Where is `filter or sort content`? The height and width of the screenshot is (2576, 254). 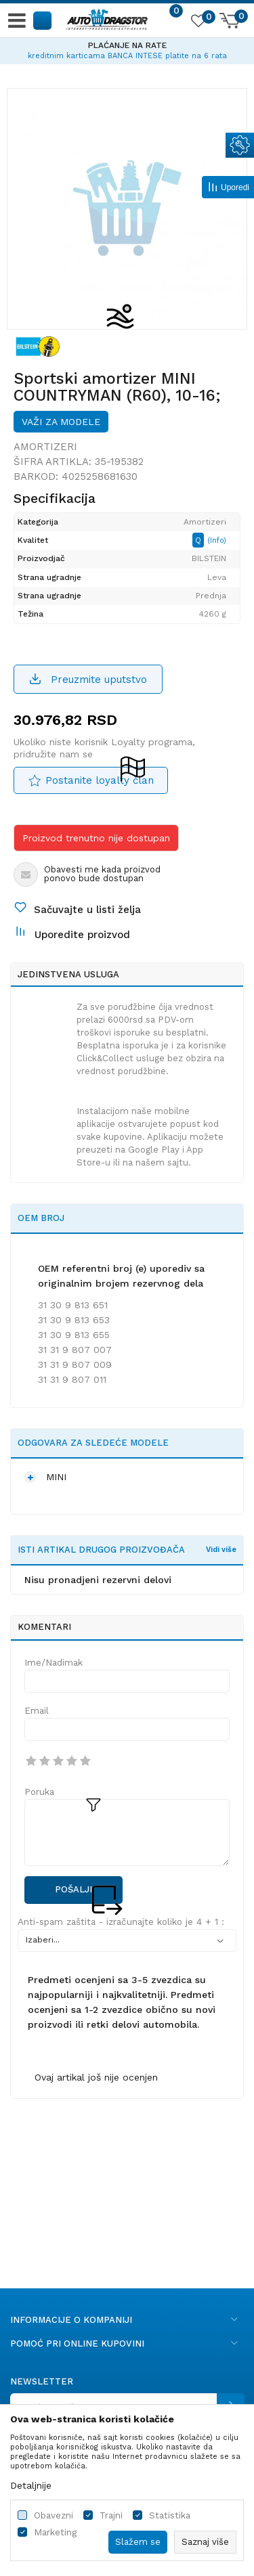 filter or sort content is located at coordinates (93, 1804).